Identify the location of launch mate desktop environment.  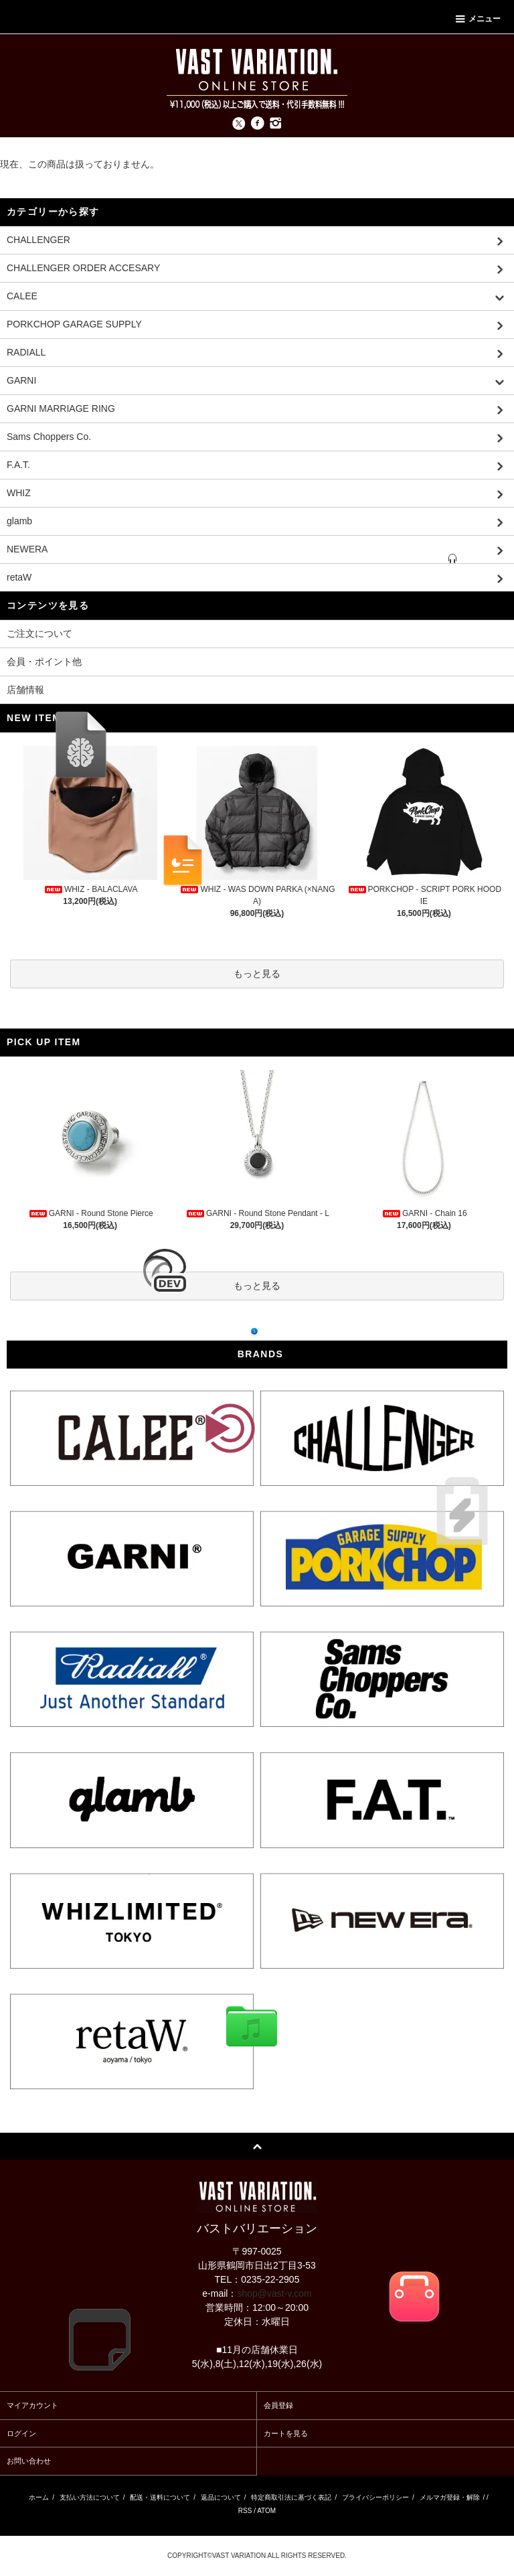
(230, 1428).